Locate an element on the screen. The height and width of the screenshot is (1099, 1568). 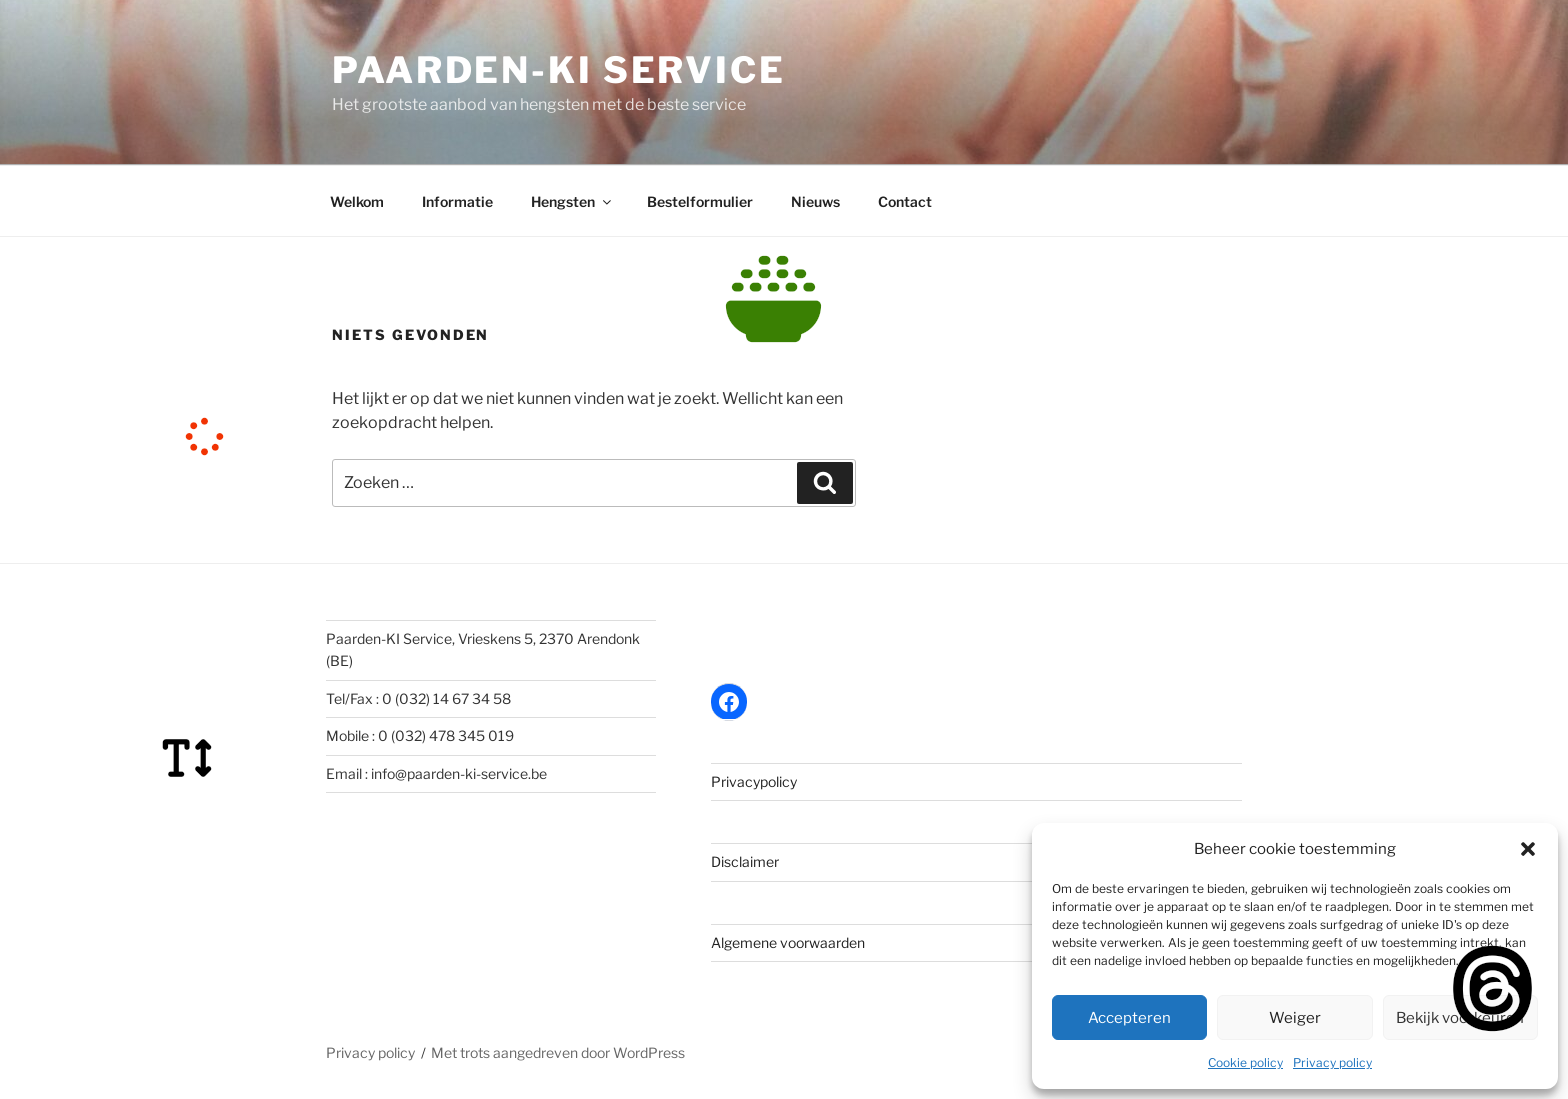
view rice or grain-based meal options is located at coordinates (773, 300).